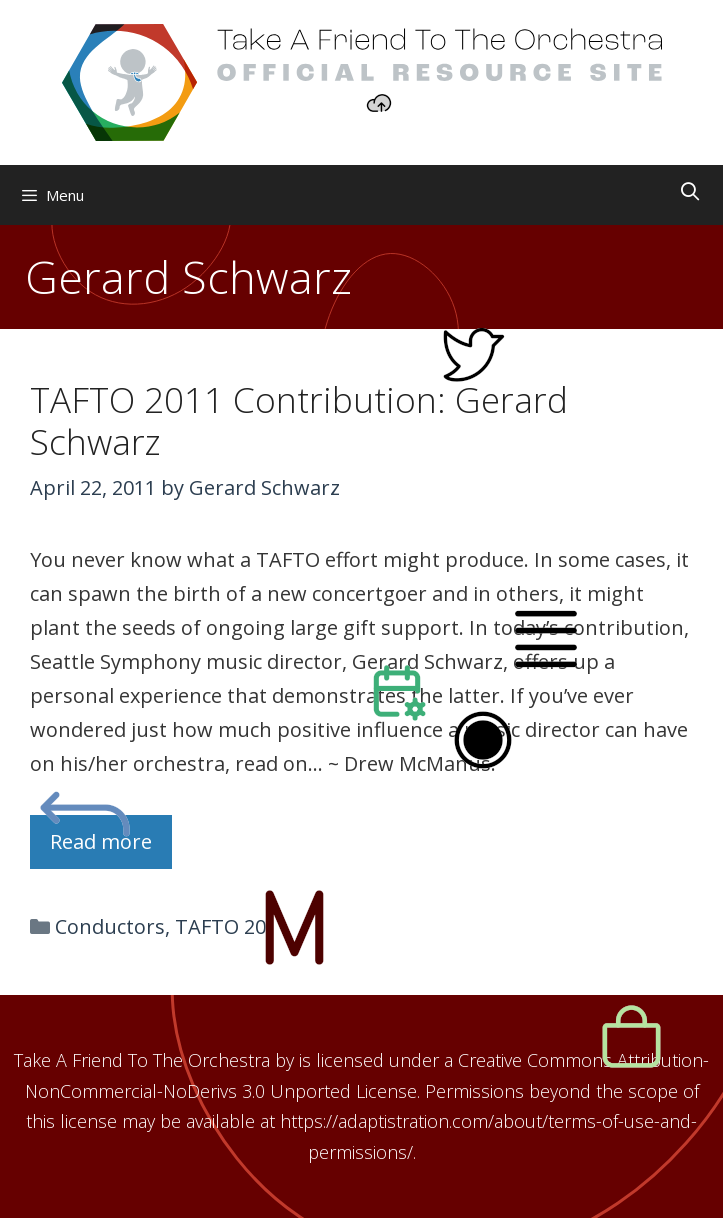  I want to click on access calendar settings, so click(397, 691).